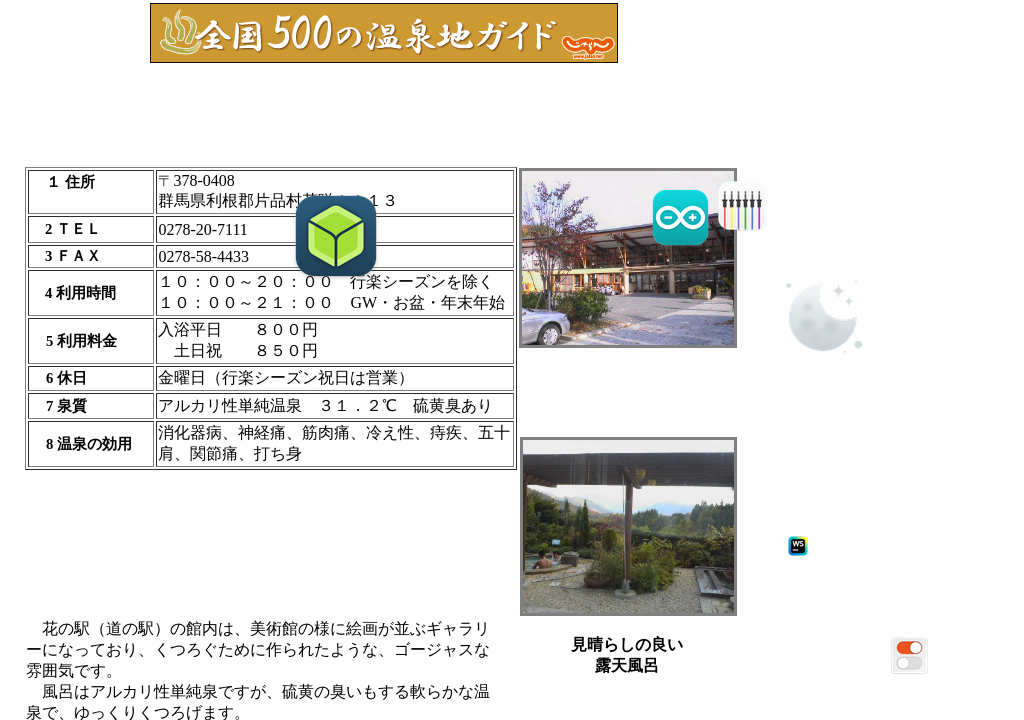 The width and height of the screenshot is (1024, 720). I want to click on indicates clear night weather conditions, so click(824, 317).